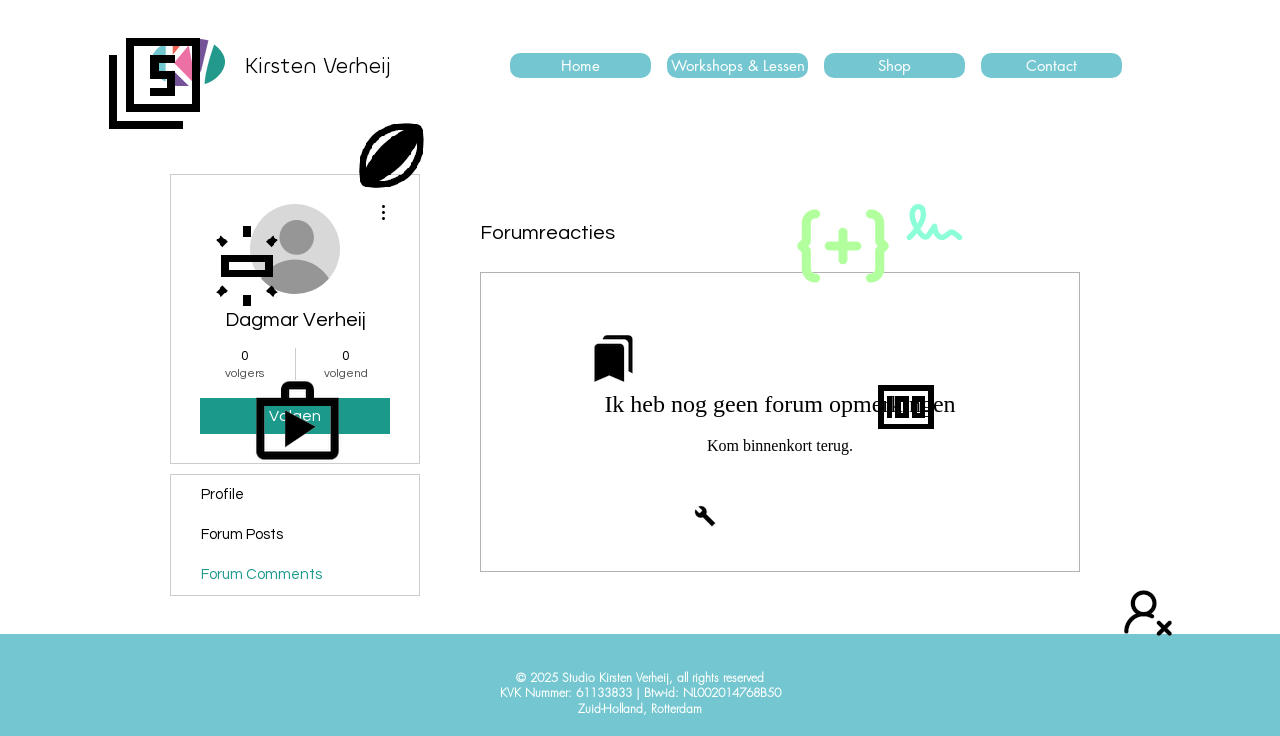  I want to click on remove a user or contact, so click(1148, 612).